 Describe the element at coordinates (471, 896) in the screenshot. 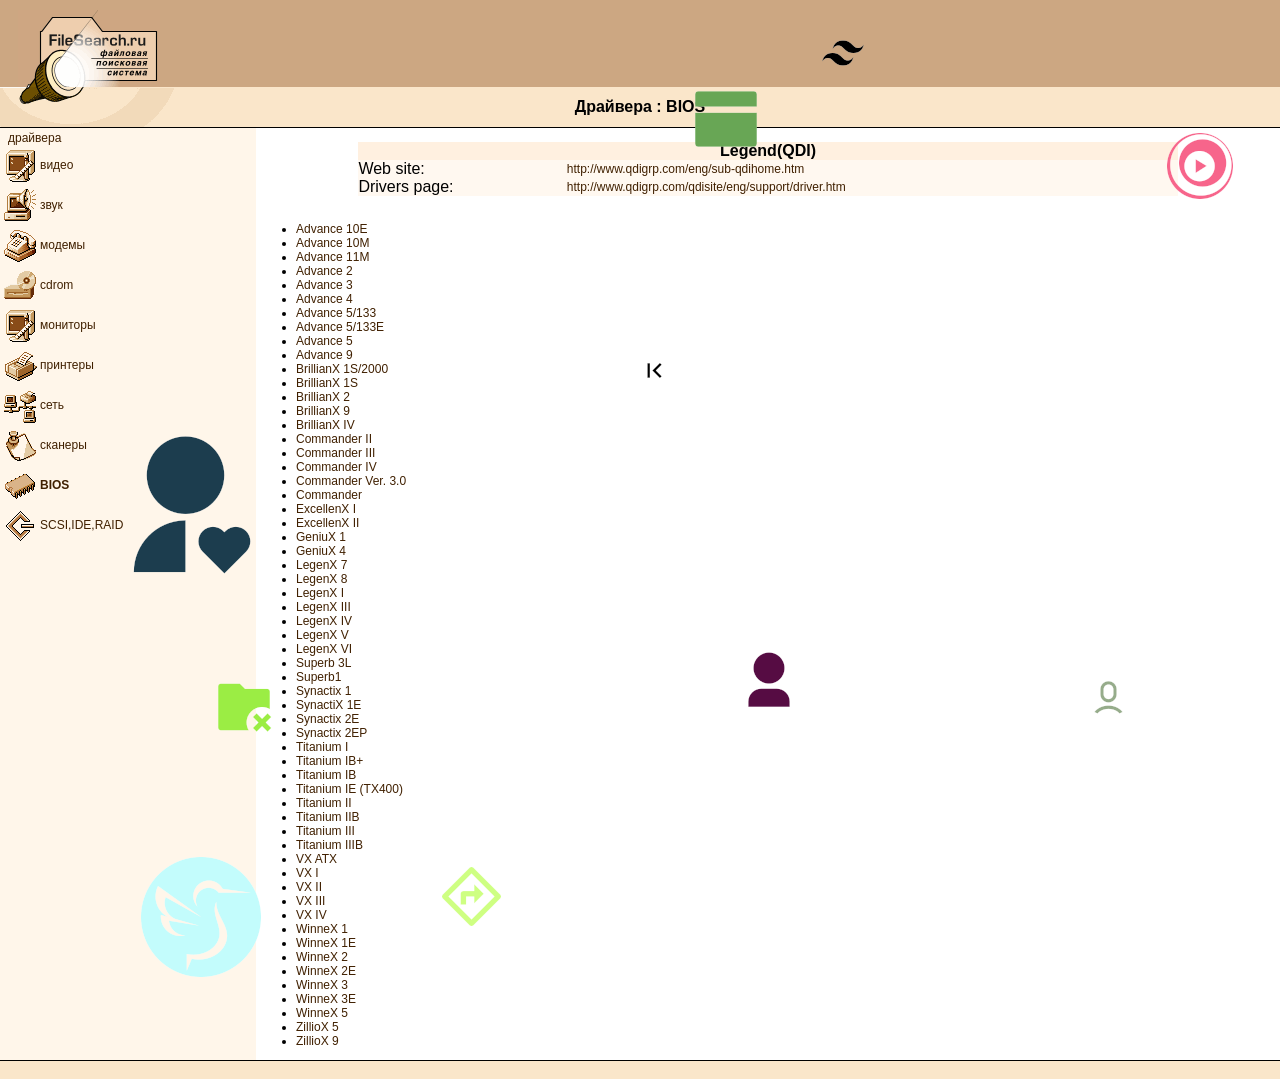

I see `get turn-by-turn directions` at that location.